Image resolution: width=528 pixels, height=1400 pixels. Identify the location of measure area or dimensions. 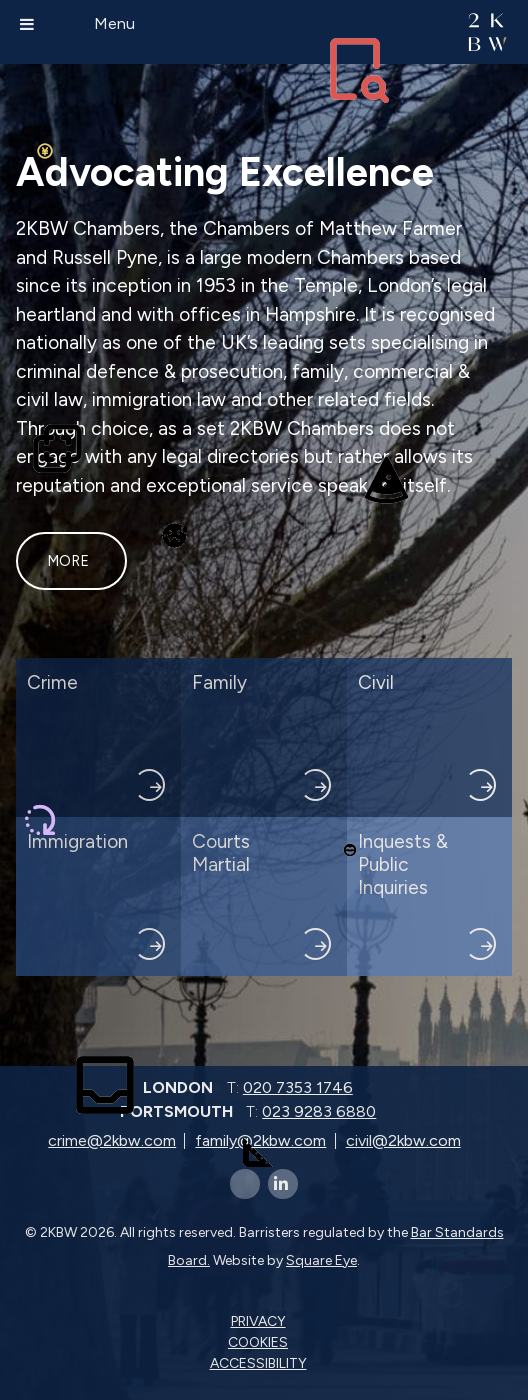
(258, 1152).